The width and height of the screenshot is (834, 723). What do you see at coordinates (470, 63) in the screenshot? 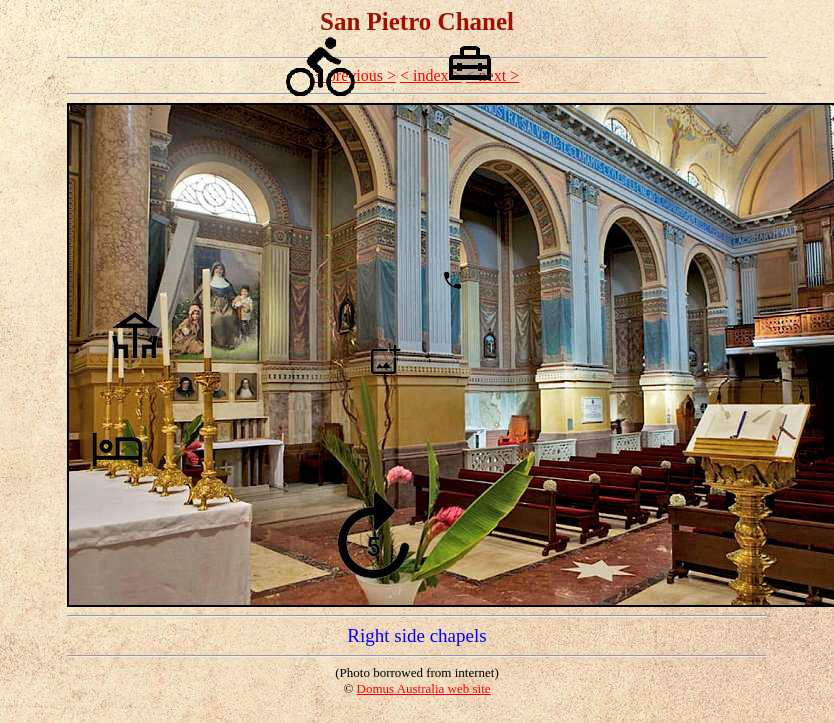
I see `access home repair services` at bounding box center [470, 63].